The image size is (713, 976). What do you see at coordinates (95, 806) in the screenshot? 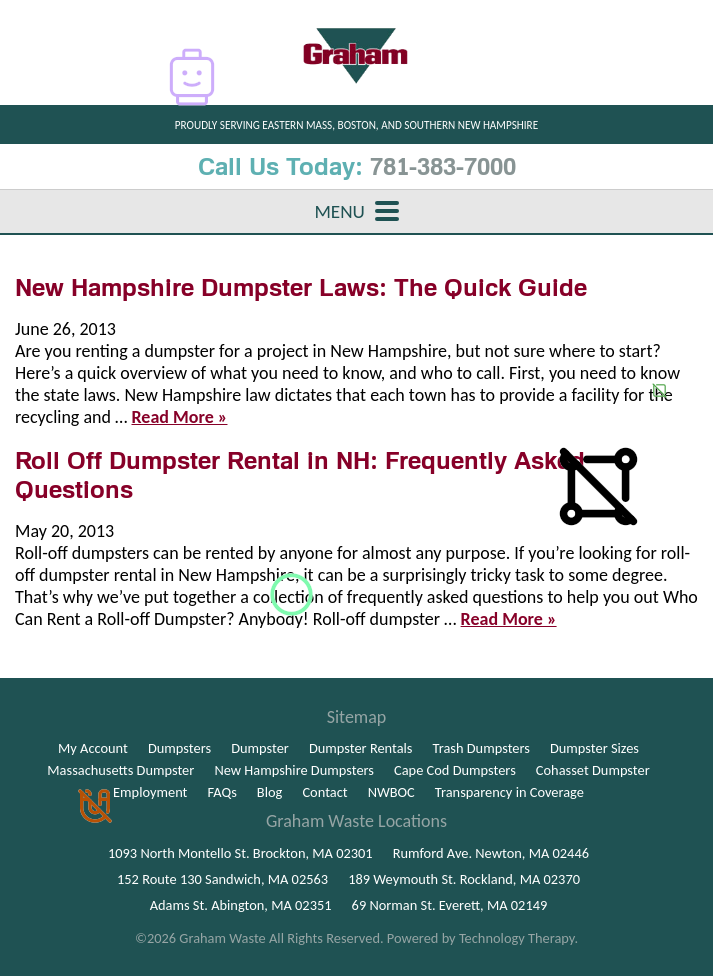
I see `disable magnetic snap or alignment` at bounding box center [95, 806].